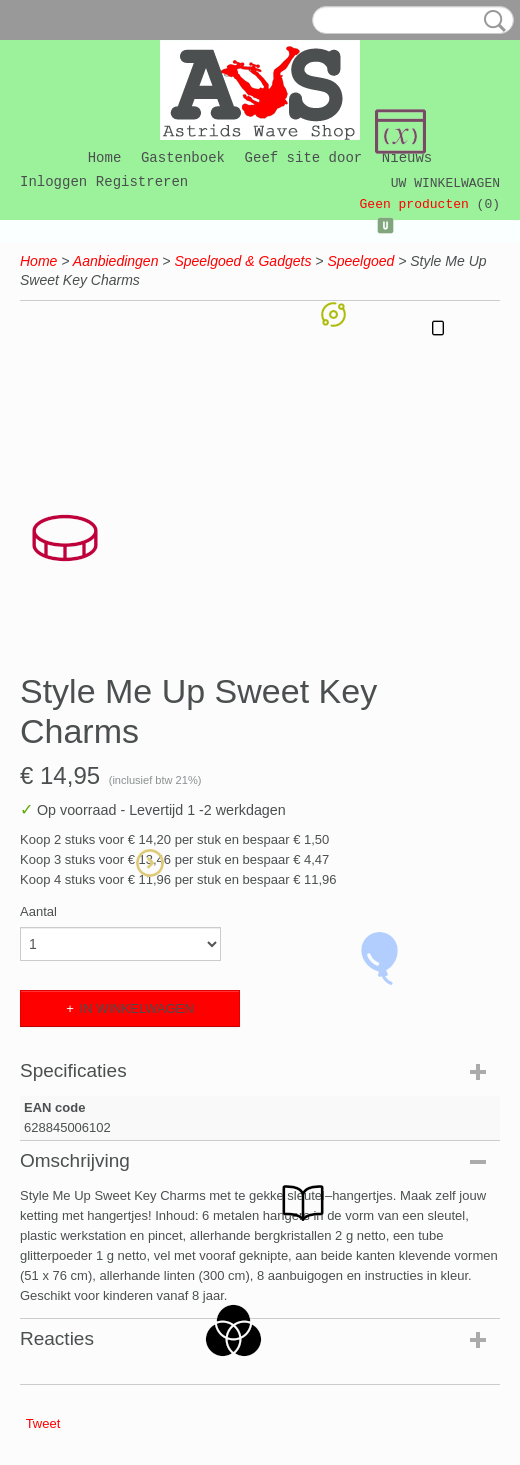 The width and height of the screenshot is (520, 1465). What do you see at coordinates (379, 958) in the screenshot?
I see `indicates a celebration or birthday event` at bounding box center [379, 958].